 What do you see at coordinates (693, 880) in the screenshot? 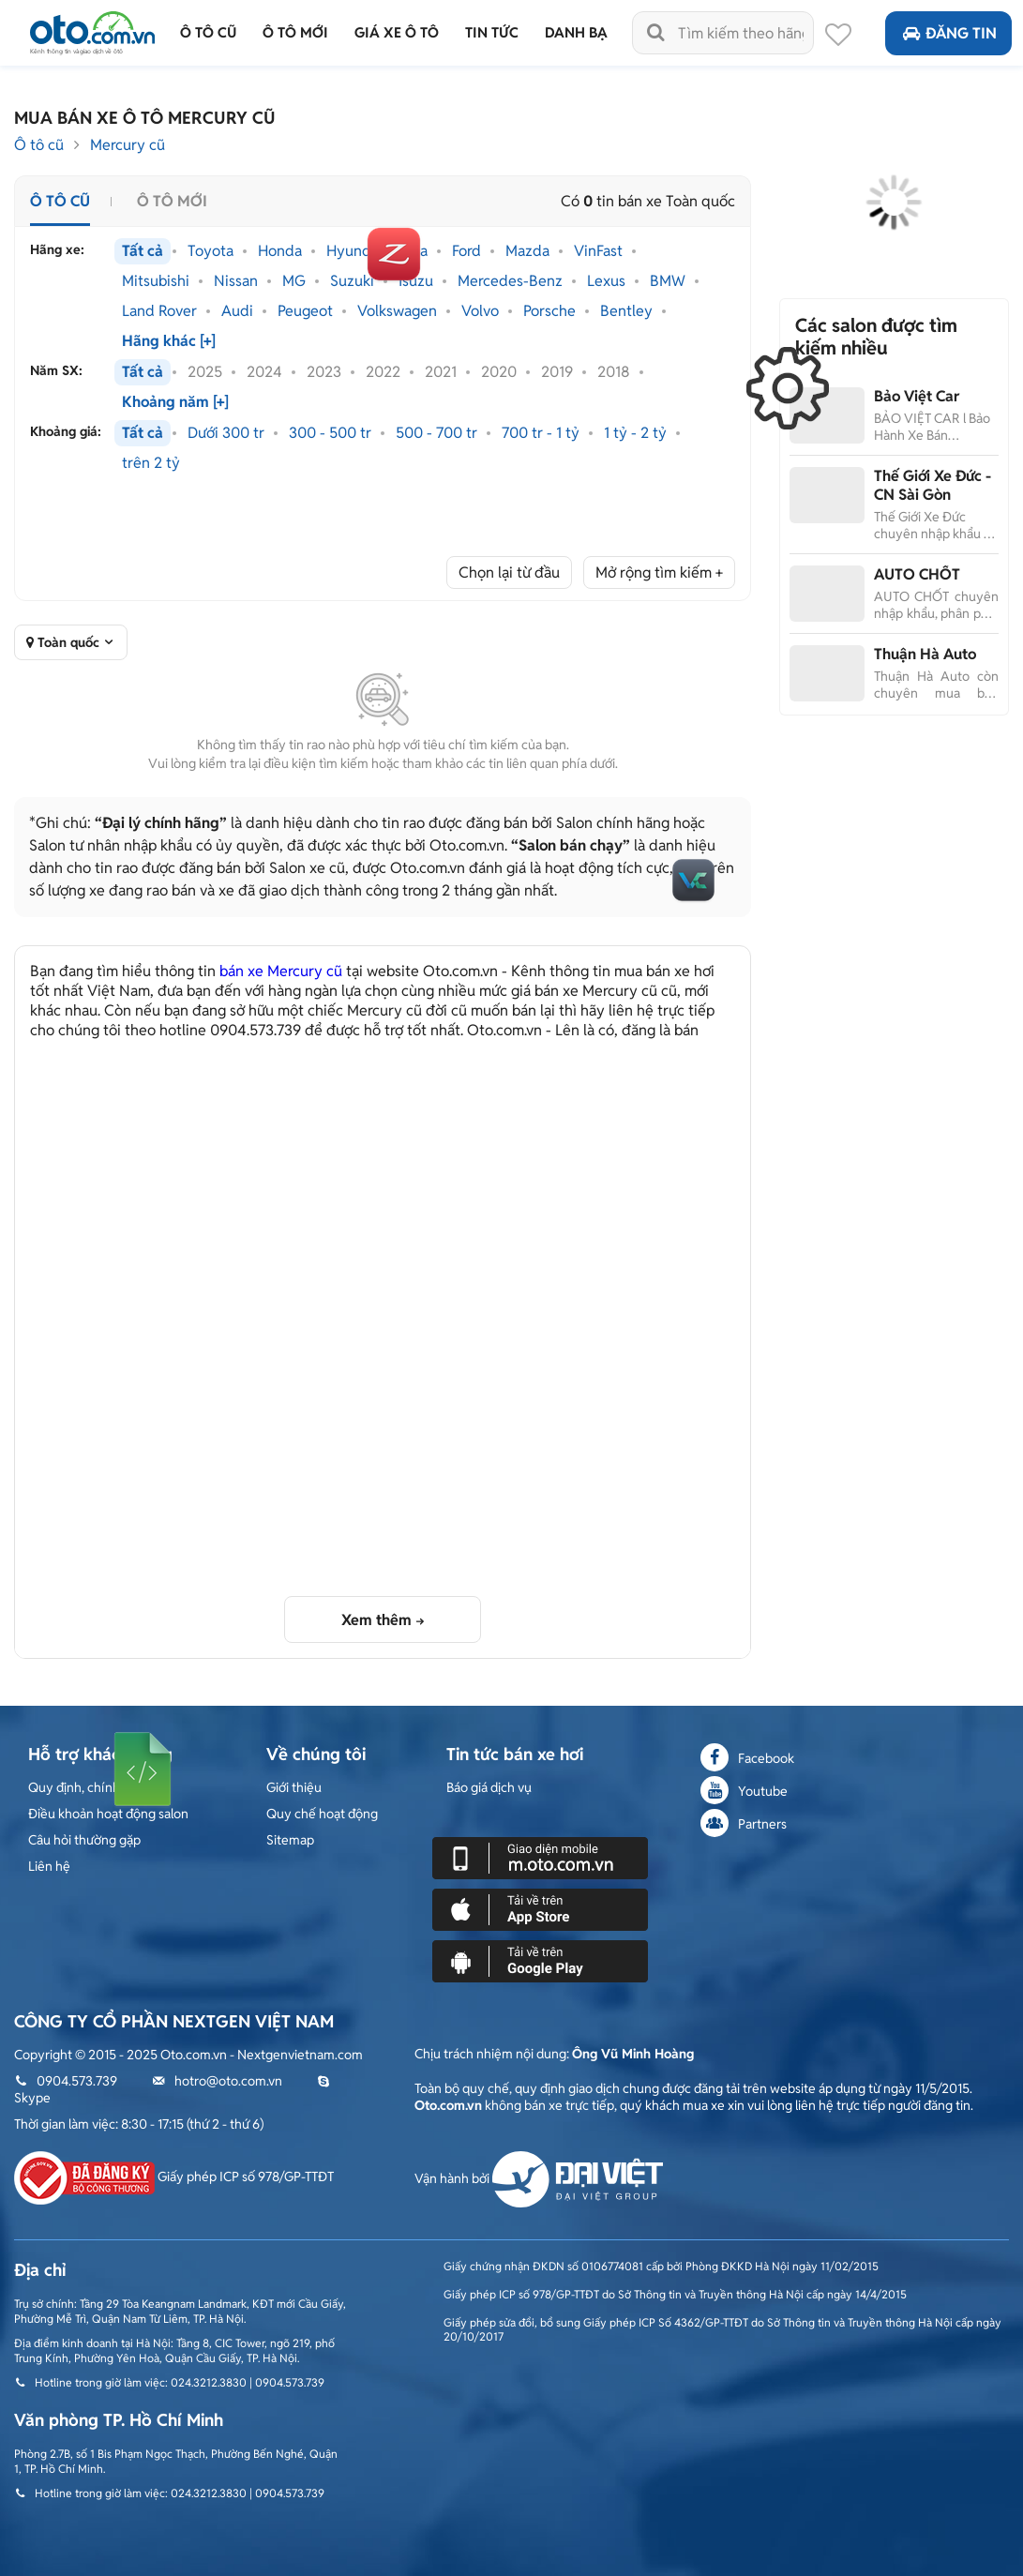
I see `open veracrypt disk encryption app` at bounding box center [693, 880].